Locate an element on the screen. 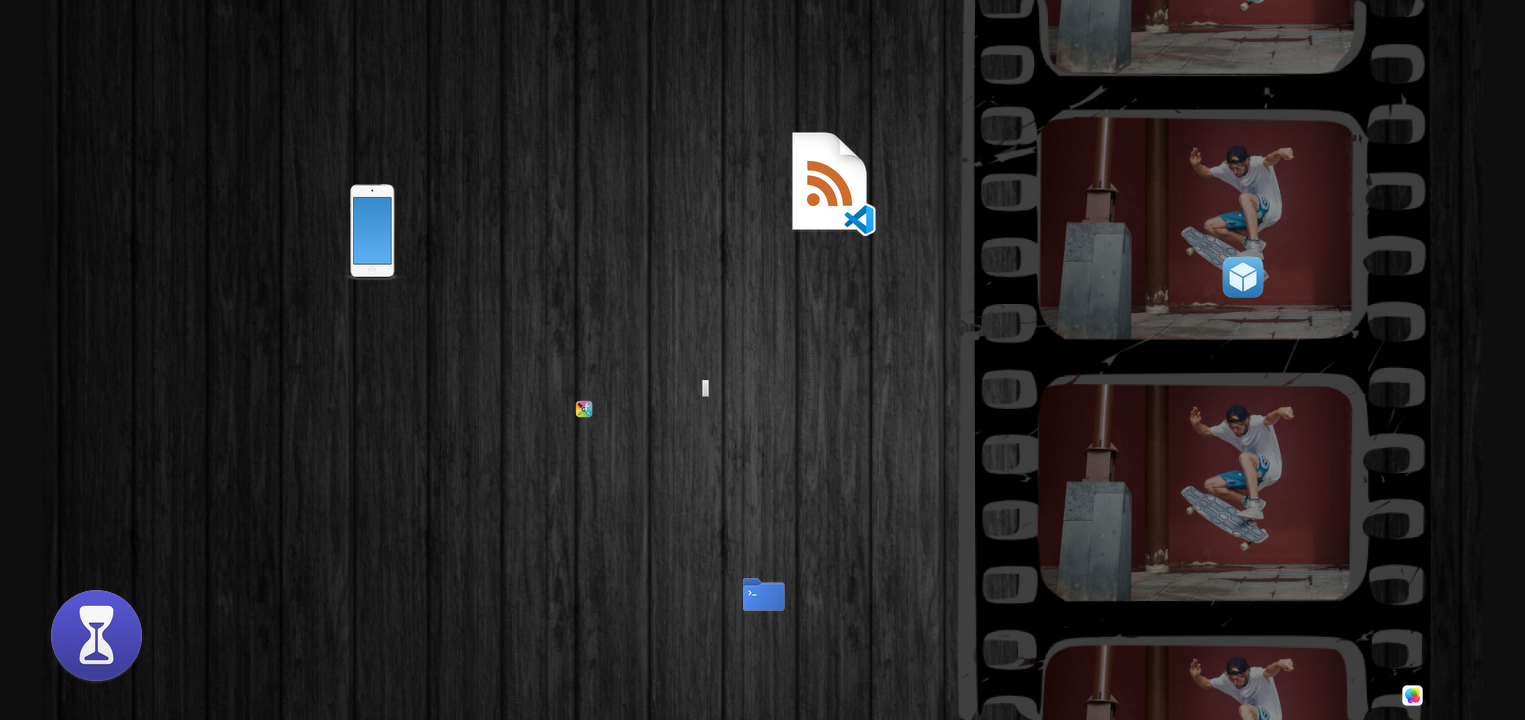 The image size is (1525, 720). open Game Center to view achievements and leaderboards is located at coordinates (1412, 695).